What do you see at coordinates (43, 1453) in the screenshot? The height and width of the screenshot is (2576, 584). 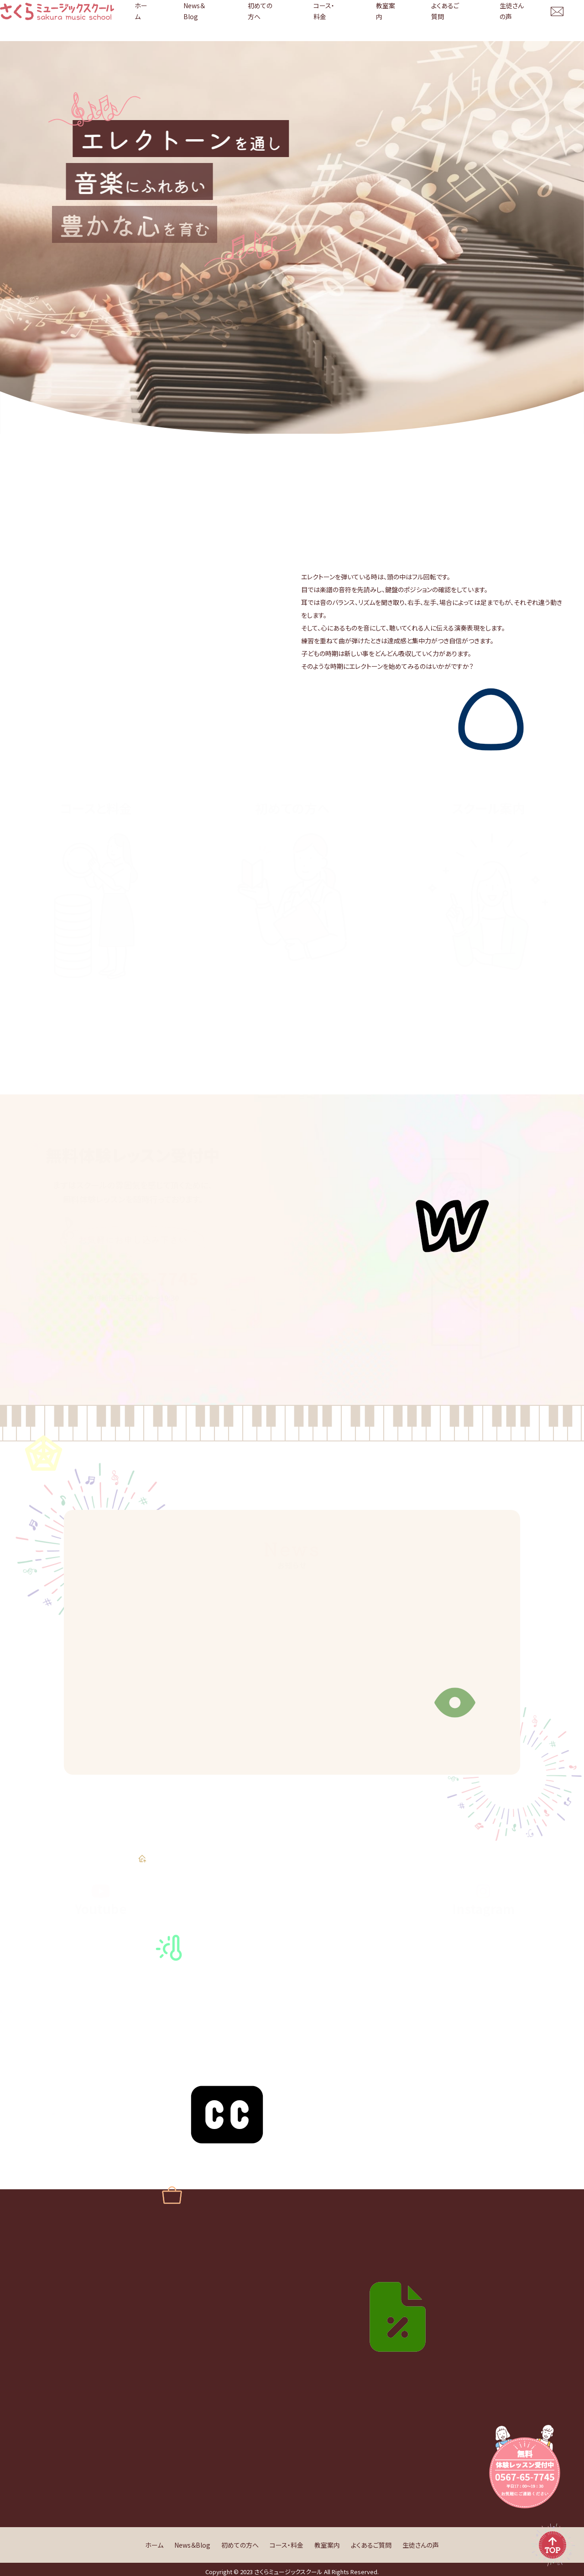 I see `view radar chart analytics` at bounding box center [43, 1453].